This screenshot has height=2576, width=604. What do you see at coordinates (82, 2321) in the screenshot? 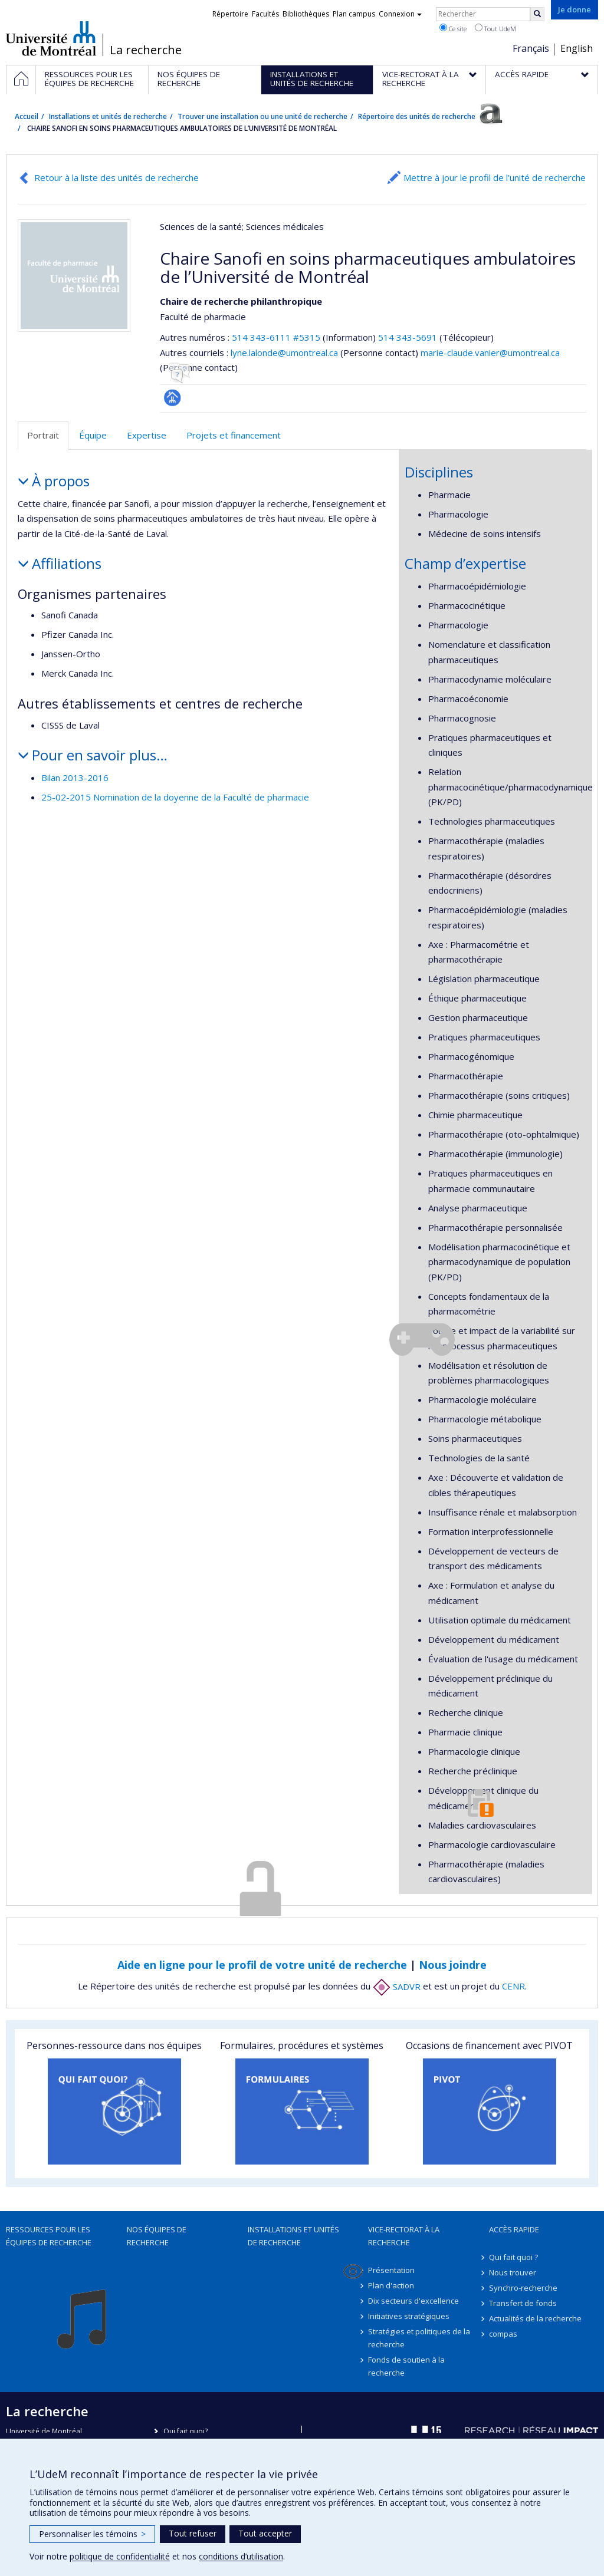
I see `open the music app` at bounding box center [82, 2321].